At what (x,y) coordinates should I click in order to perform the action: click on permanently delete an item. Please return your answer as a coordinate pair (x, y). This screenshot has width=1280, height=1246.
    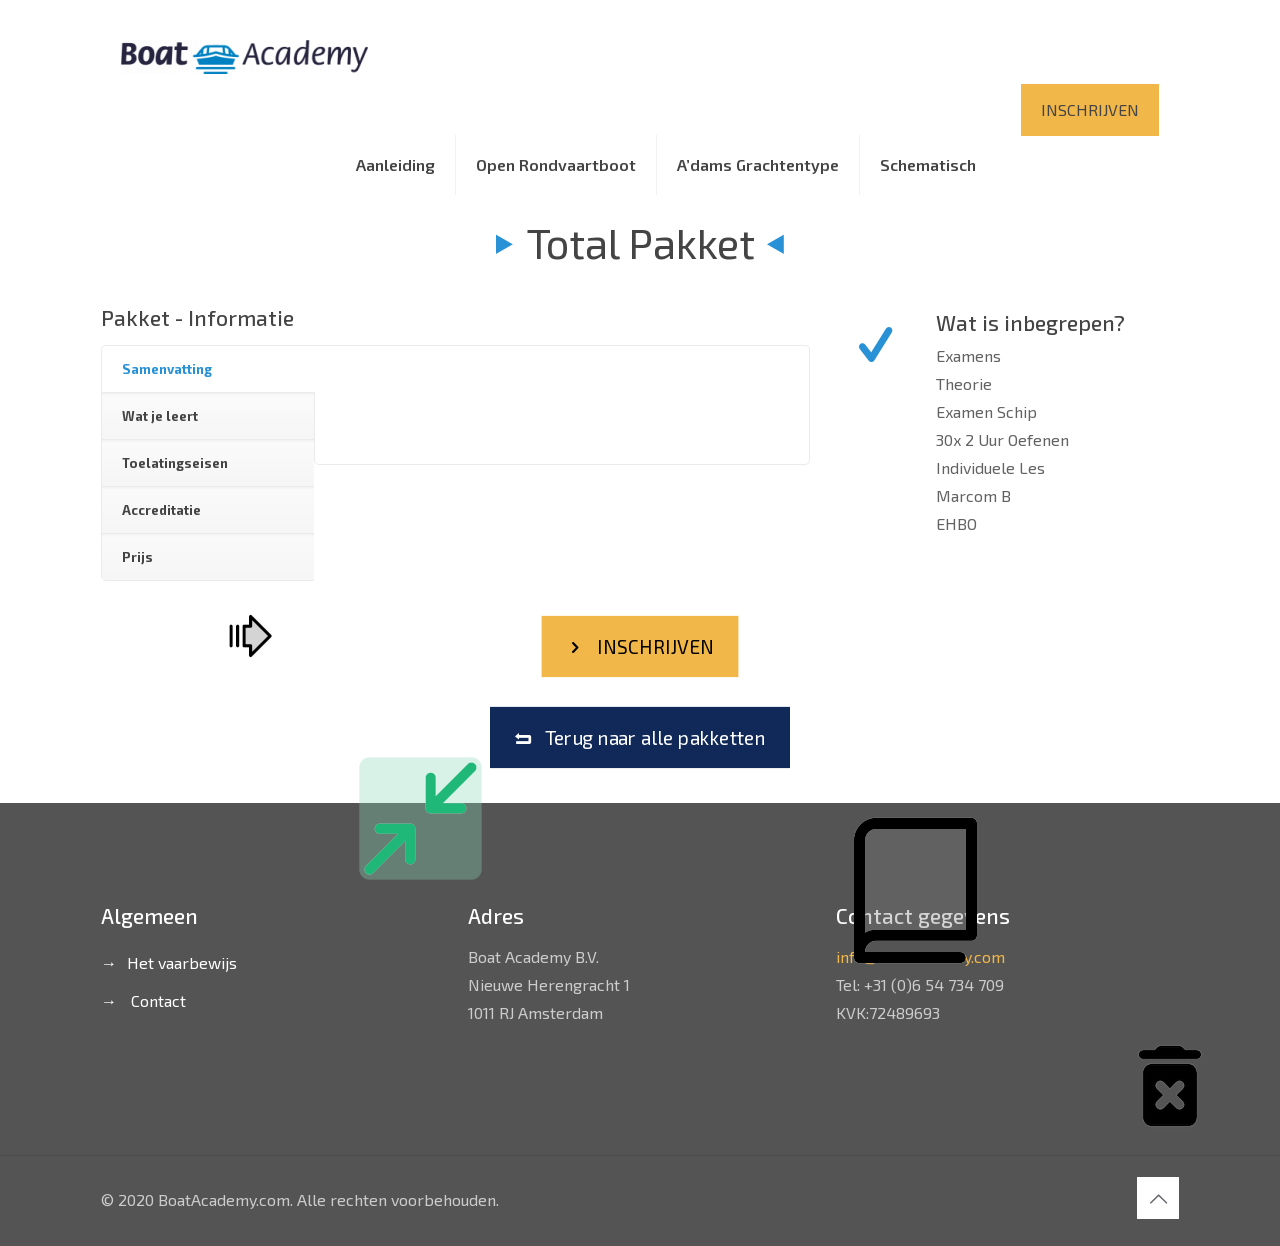
    Looking at the image, I should click on (1170, 1086).